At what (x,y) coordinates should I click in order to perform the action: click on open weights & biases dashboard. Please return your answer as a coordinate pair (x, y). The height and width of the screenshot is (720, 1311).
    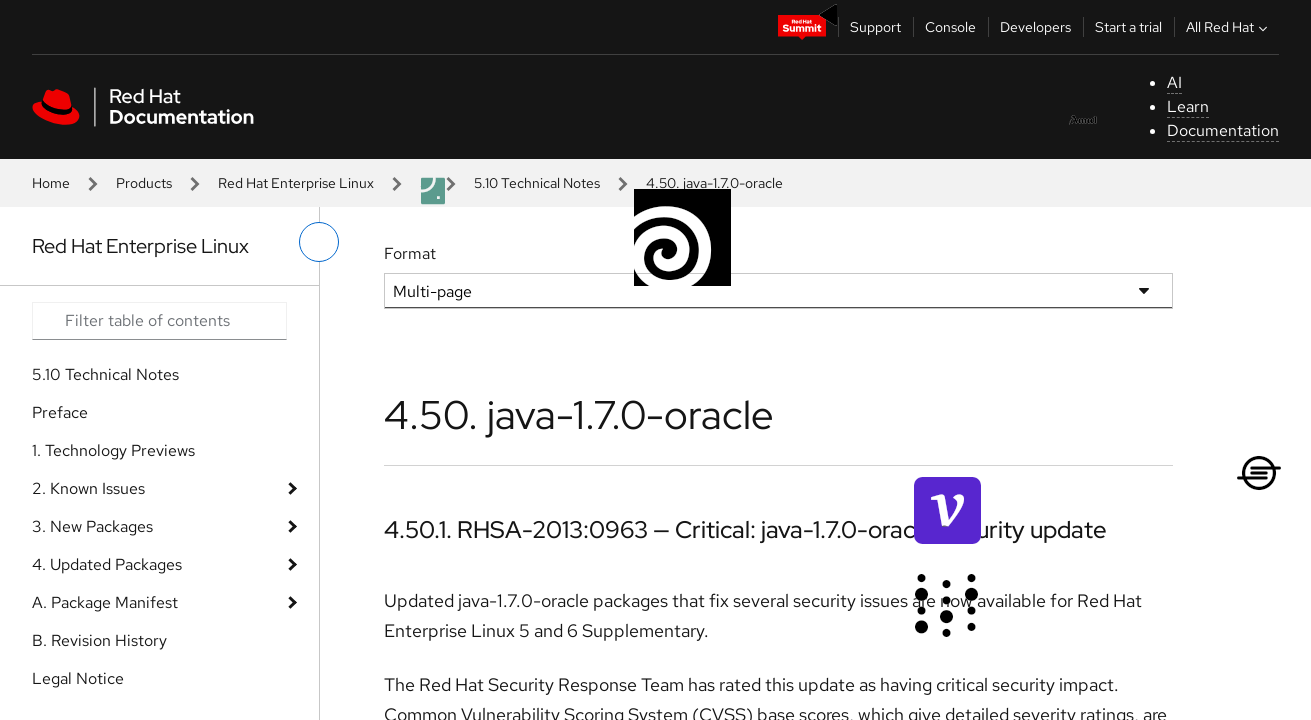
    Looking at the image, I should click on (946, 605).